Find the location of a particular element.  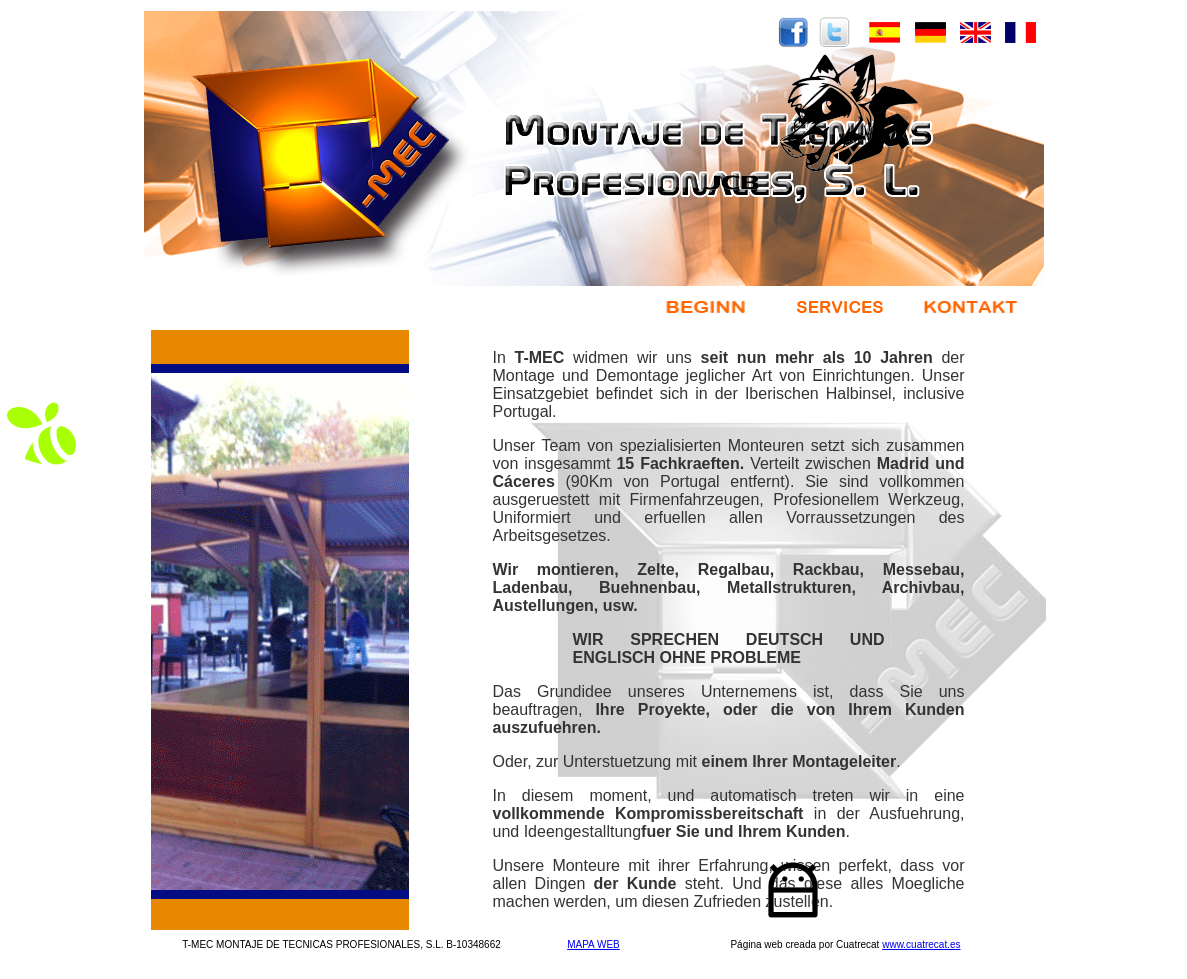

swarm app logo is located at coordinates (41, 433).